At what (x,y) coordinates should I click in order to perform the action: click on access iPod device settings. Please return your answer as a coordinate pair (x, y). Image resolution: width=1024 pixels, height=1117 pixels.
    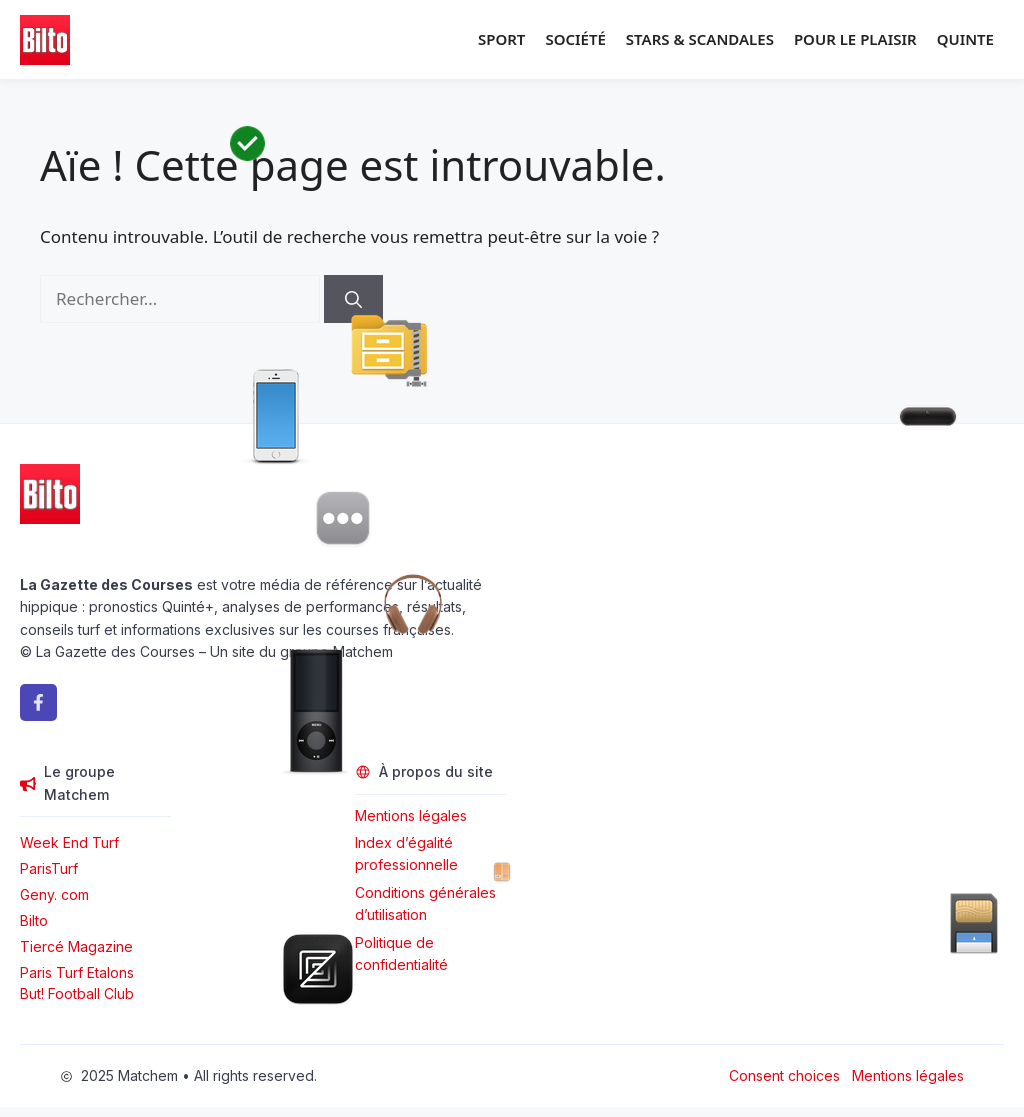
    Looking at the image, I should click on (315, 712).